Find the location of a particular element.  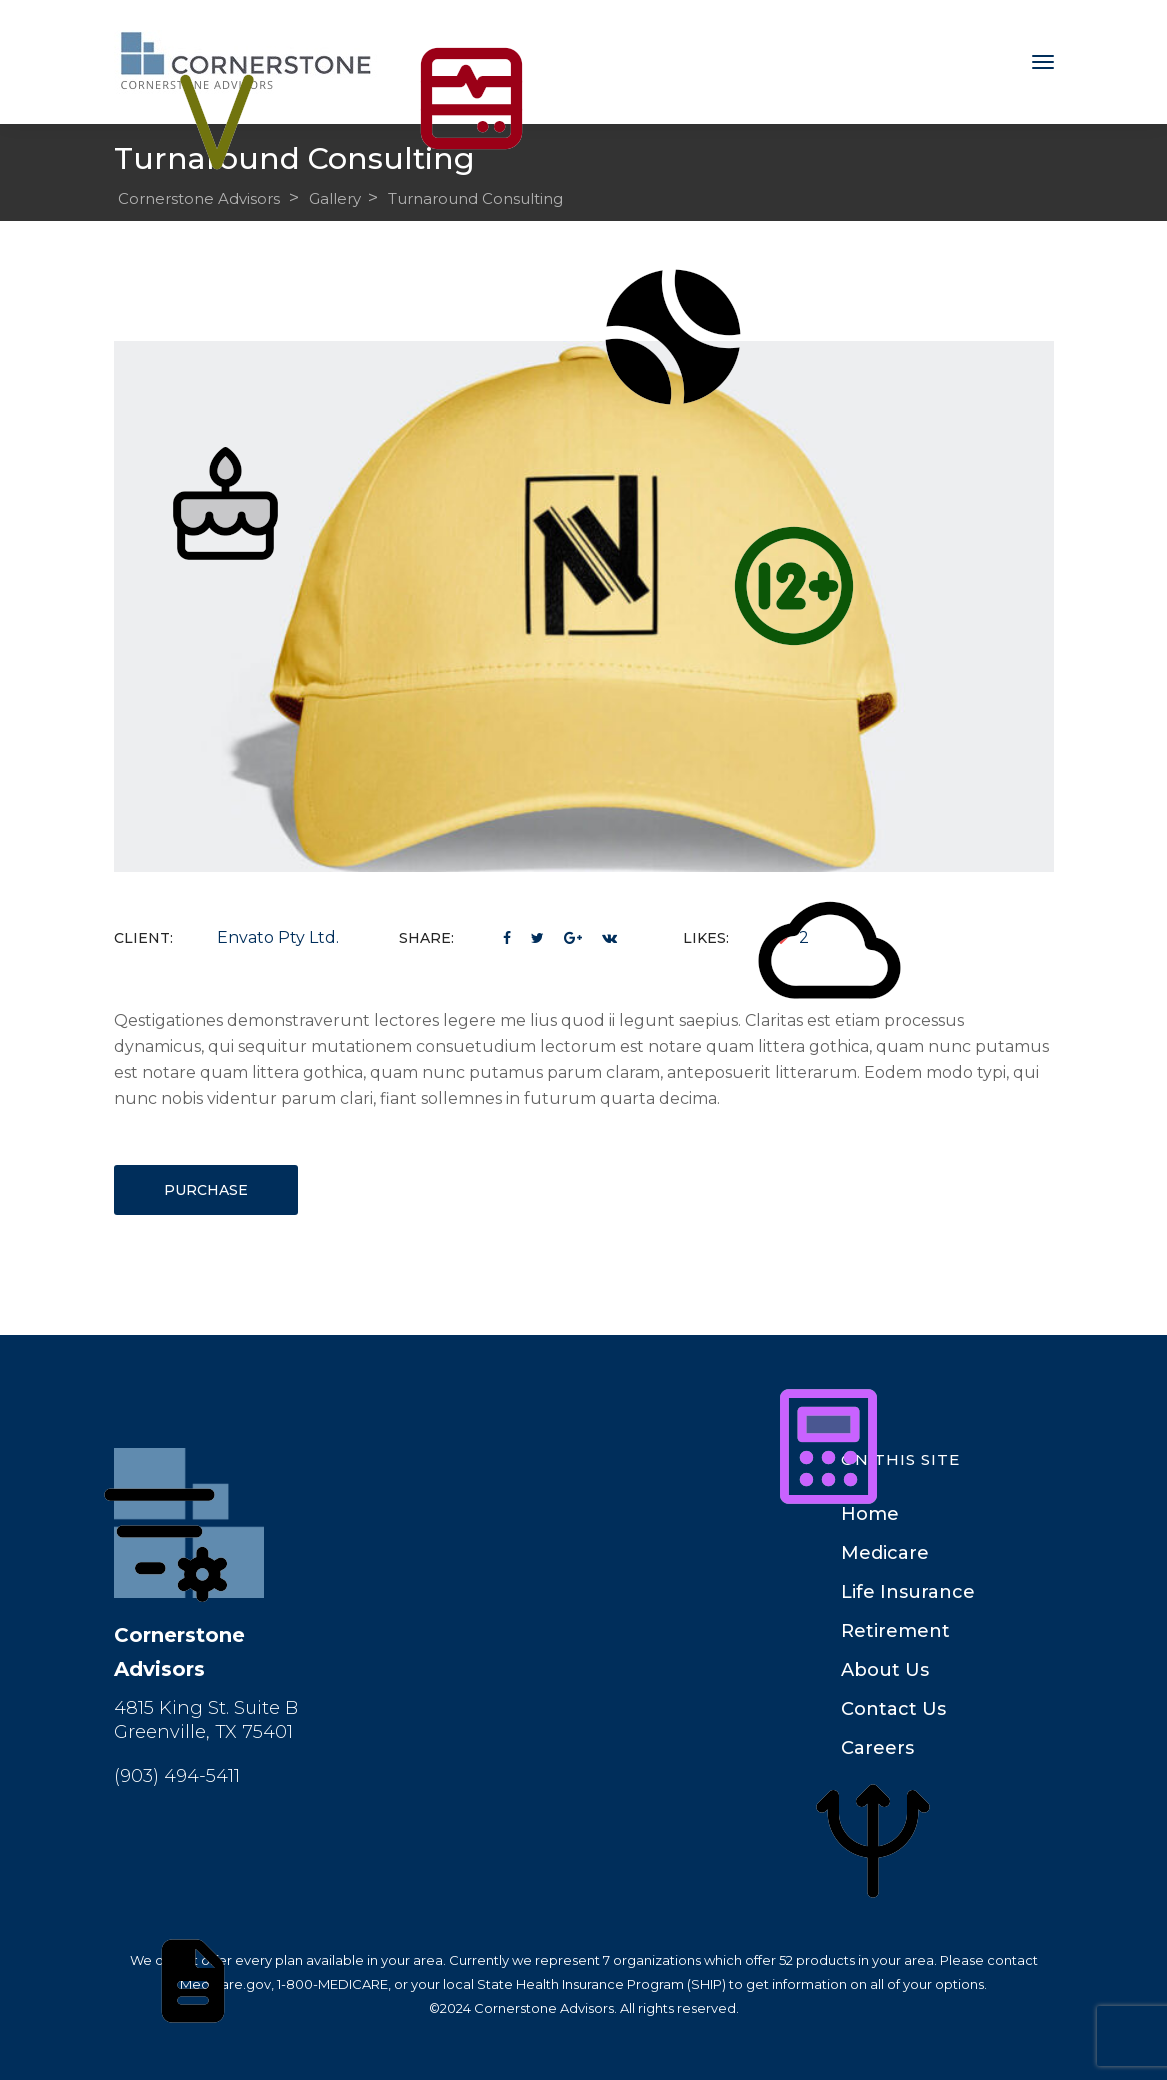

access microsoft onedrive cloud storage is located at coordinates (829, 953).